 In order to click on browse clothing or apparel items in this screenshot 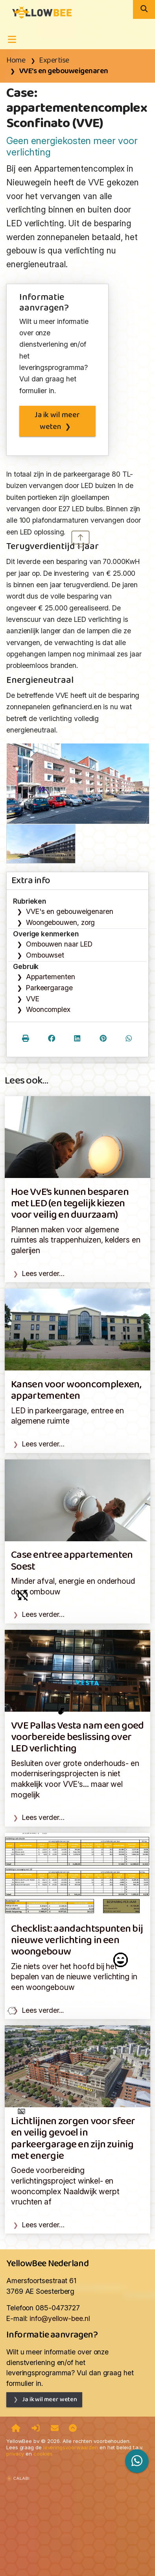, I will do `click(62, 1710)`.